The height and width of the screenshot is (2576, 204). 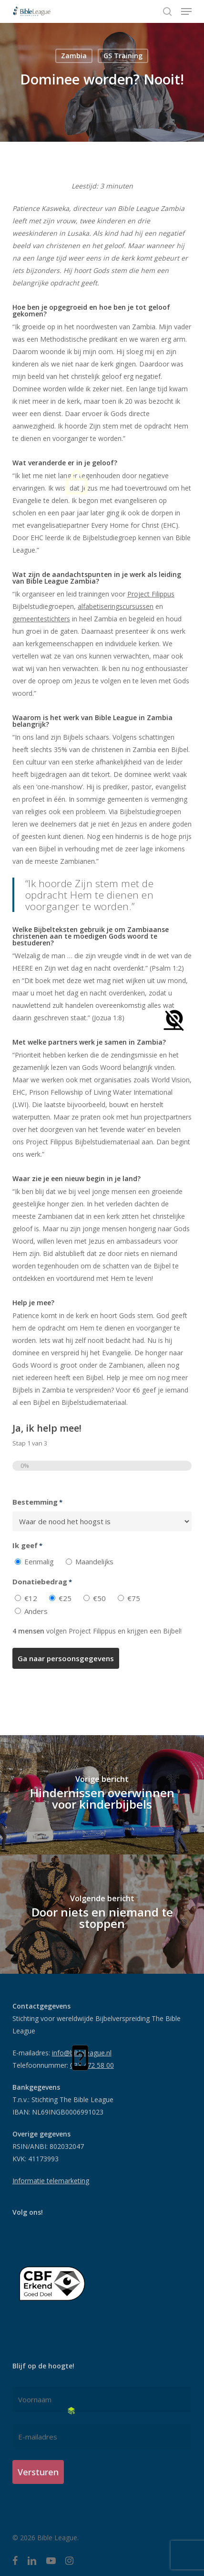 I want to click on unknown or unrecognized device connected, so click(x=80, y=2058).